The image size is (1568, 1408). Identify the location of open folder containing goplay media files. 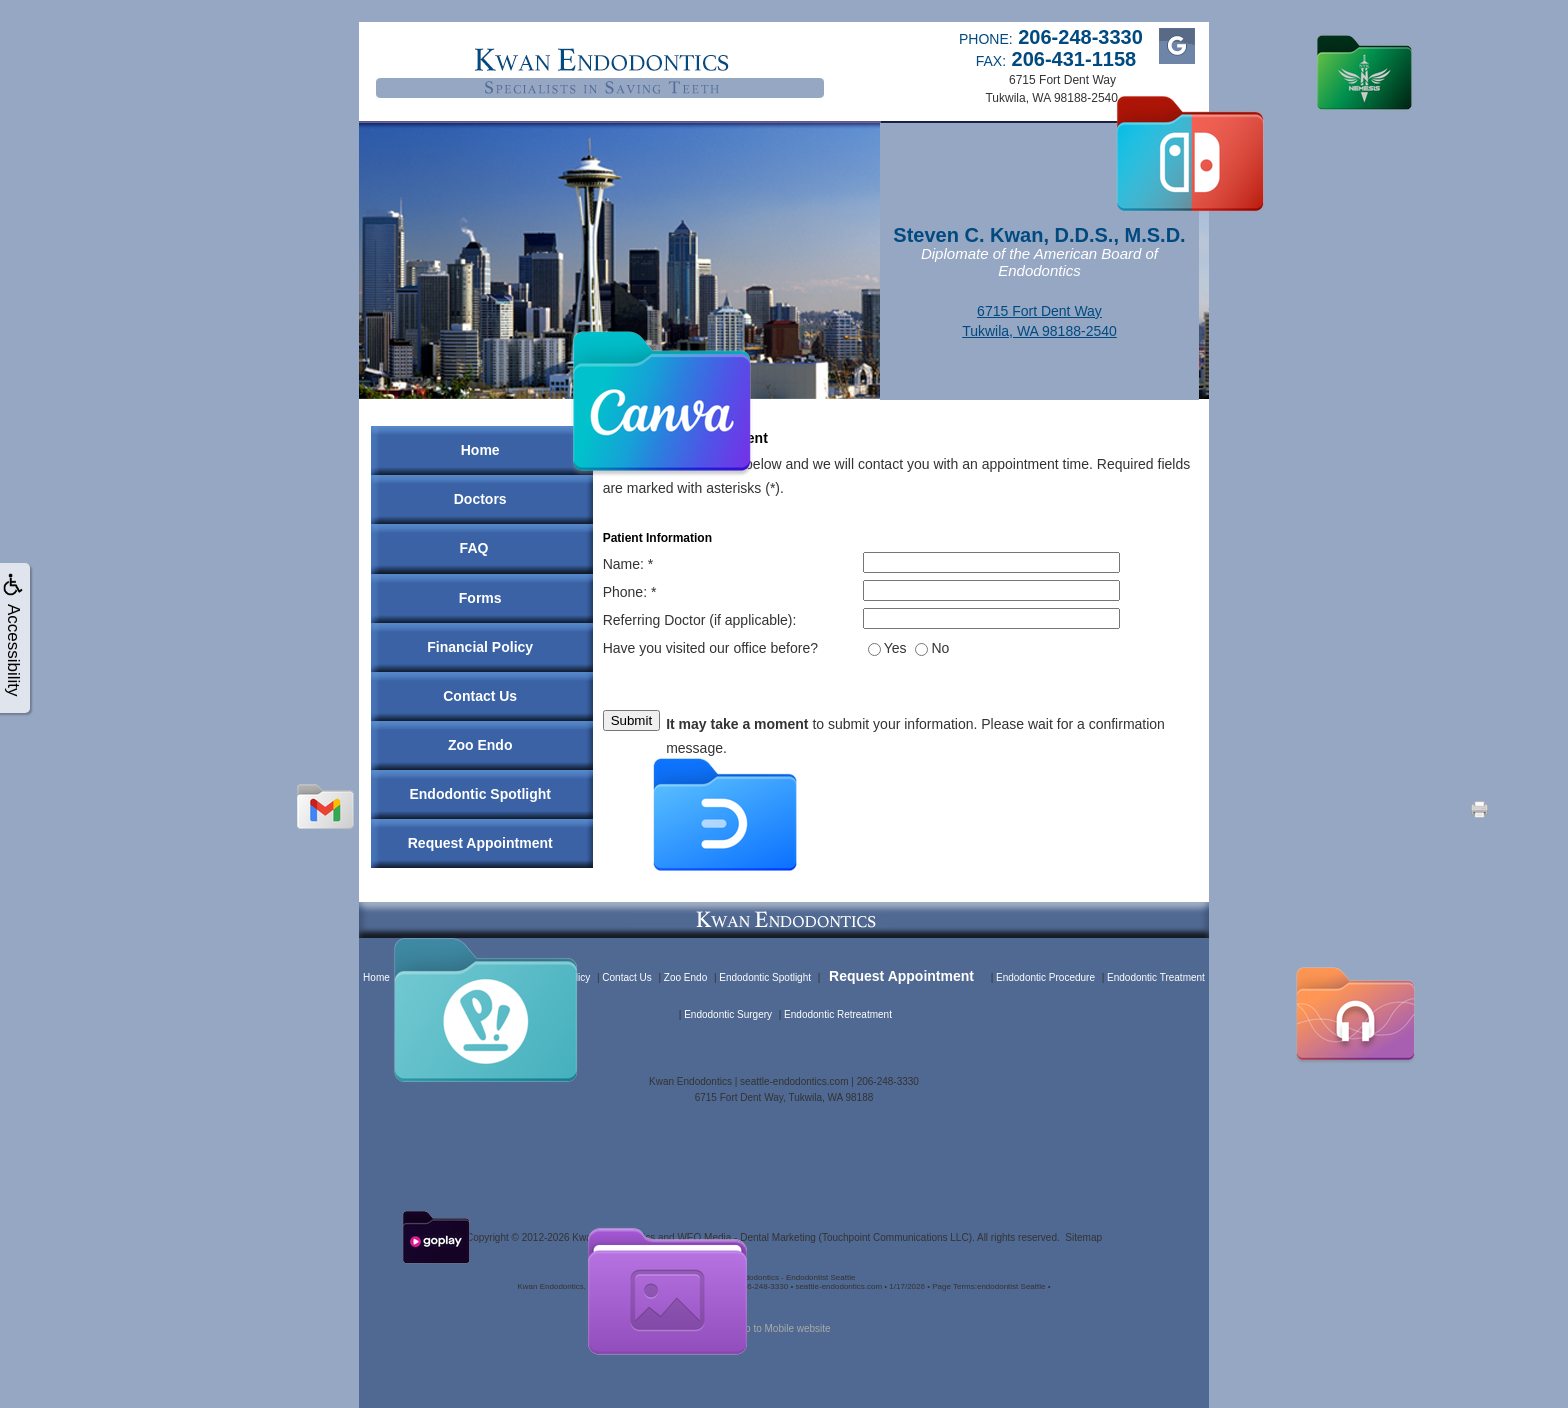
(436, 1239).